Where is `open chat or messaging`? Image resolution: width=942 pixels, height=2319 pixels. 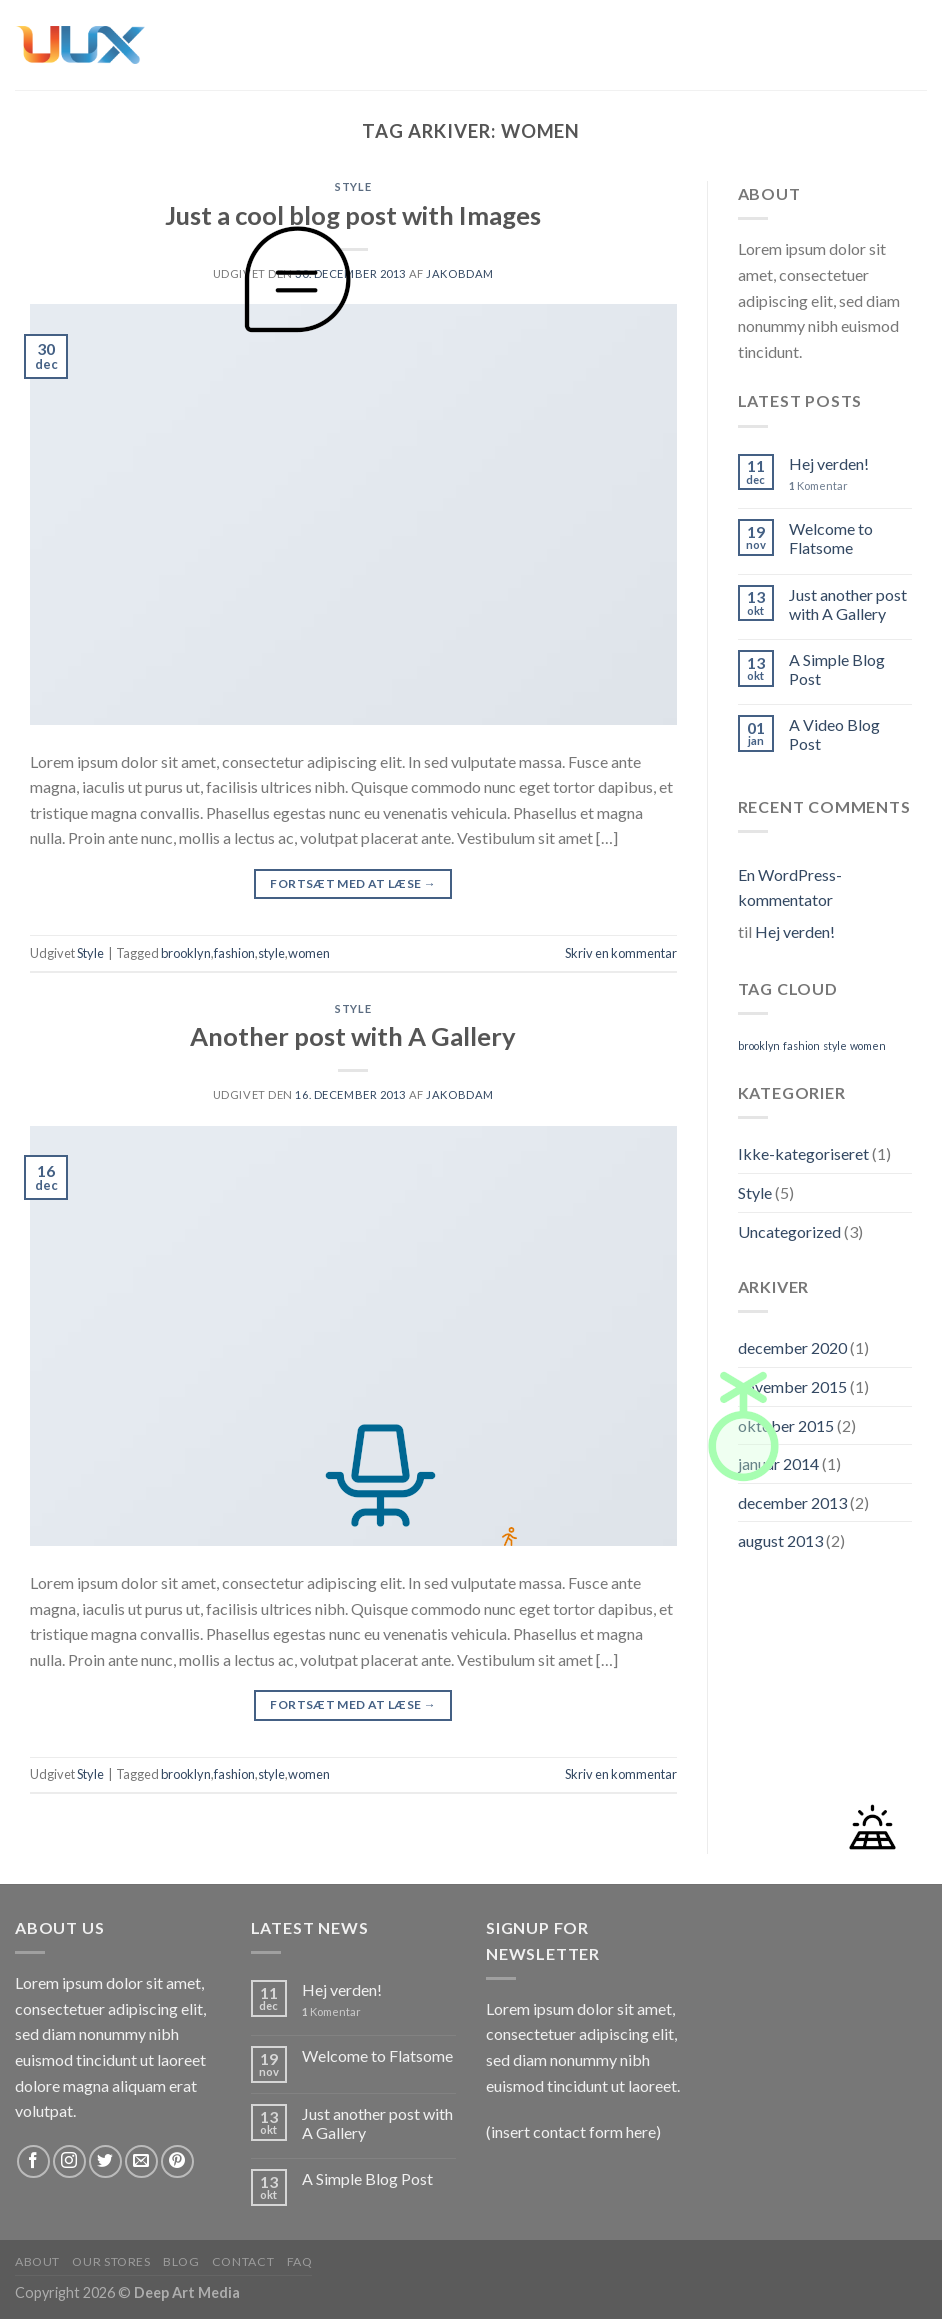
open chat or messaging is located at coordinates (295, 281).